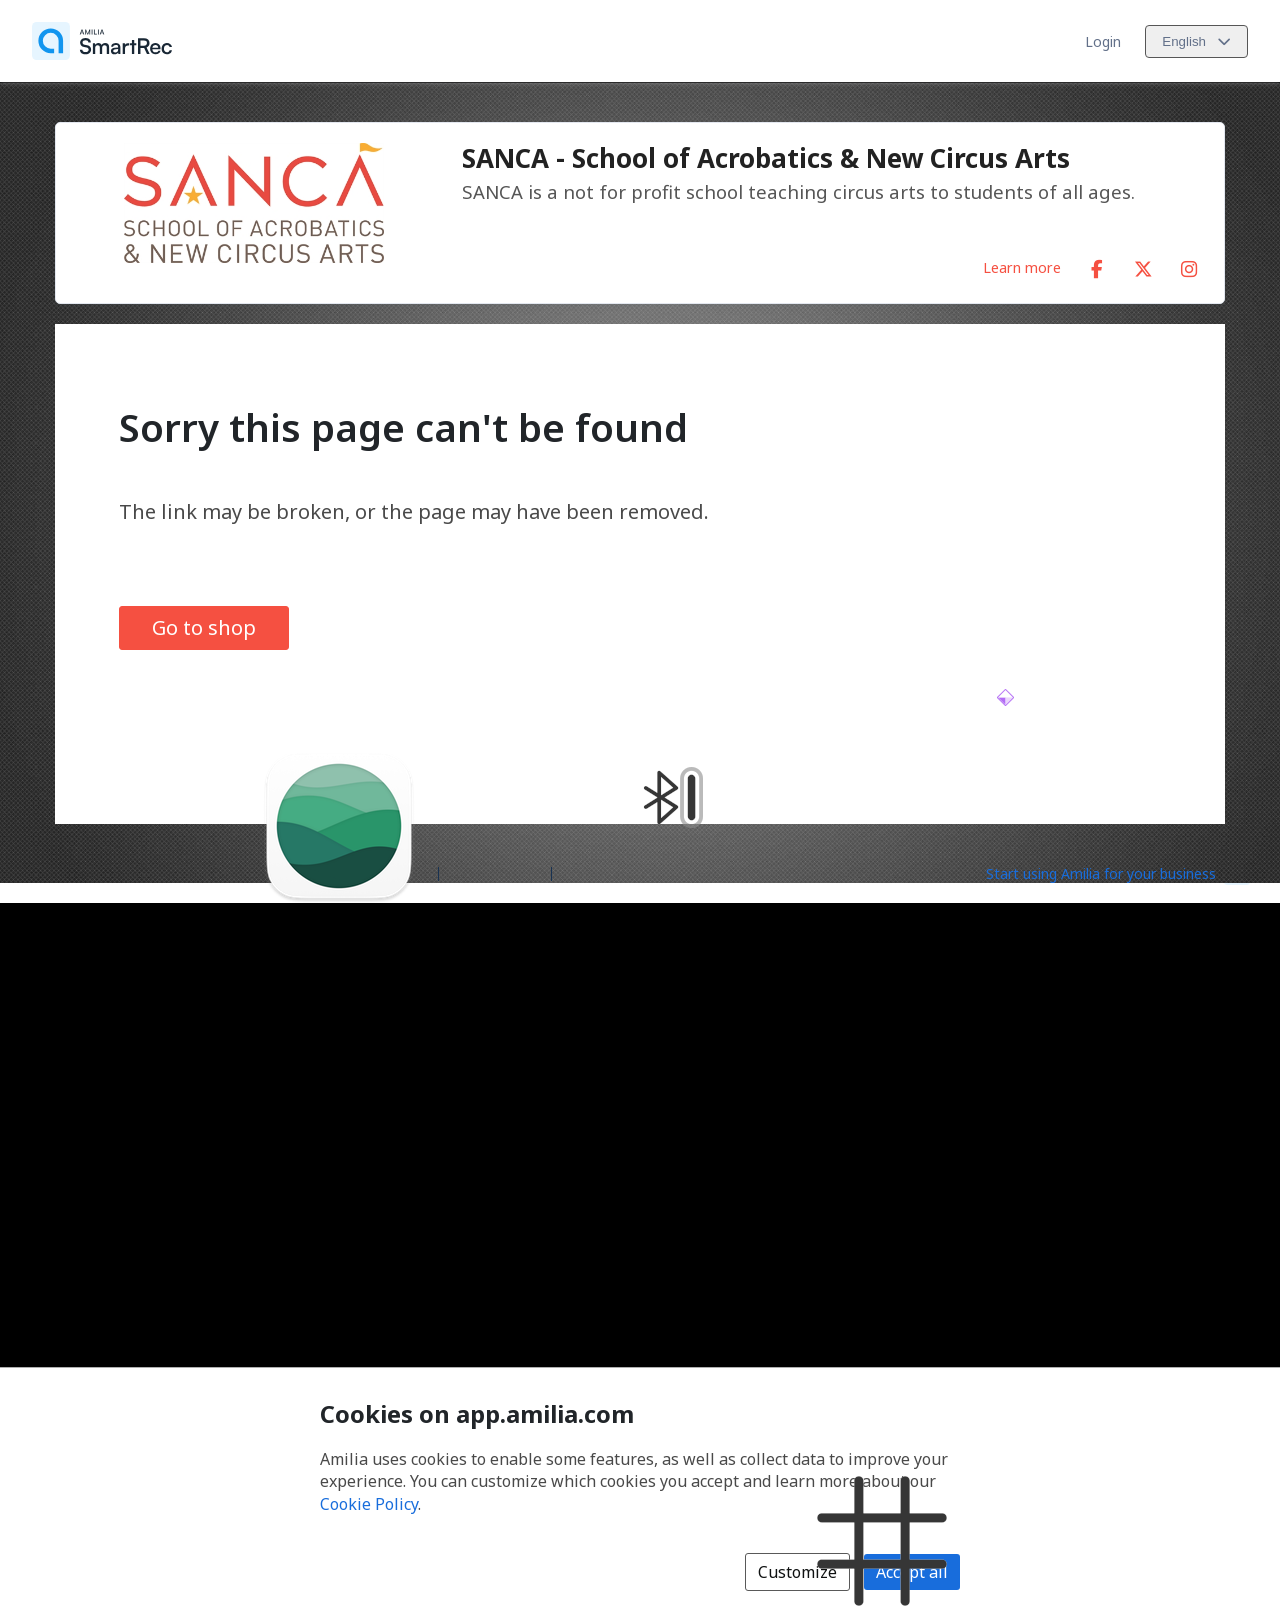  Describe the element at coordinates (882, 1541) in the screenshot. I see `open sudoku puzzle game` at that location.